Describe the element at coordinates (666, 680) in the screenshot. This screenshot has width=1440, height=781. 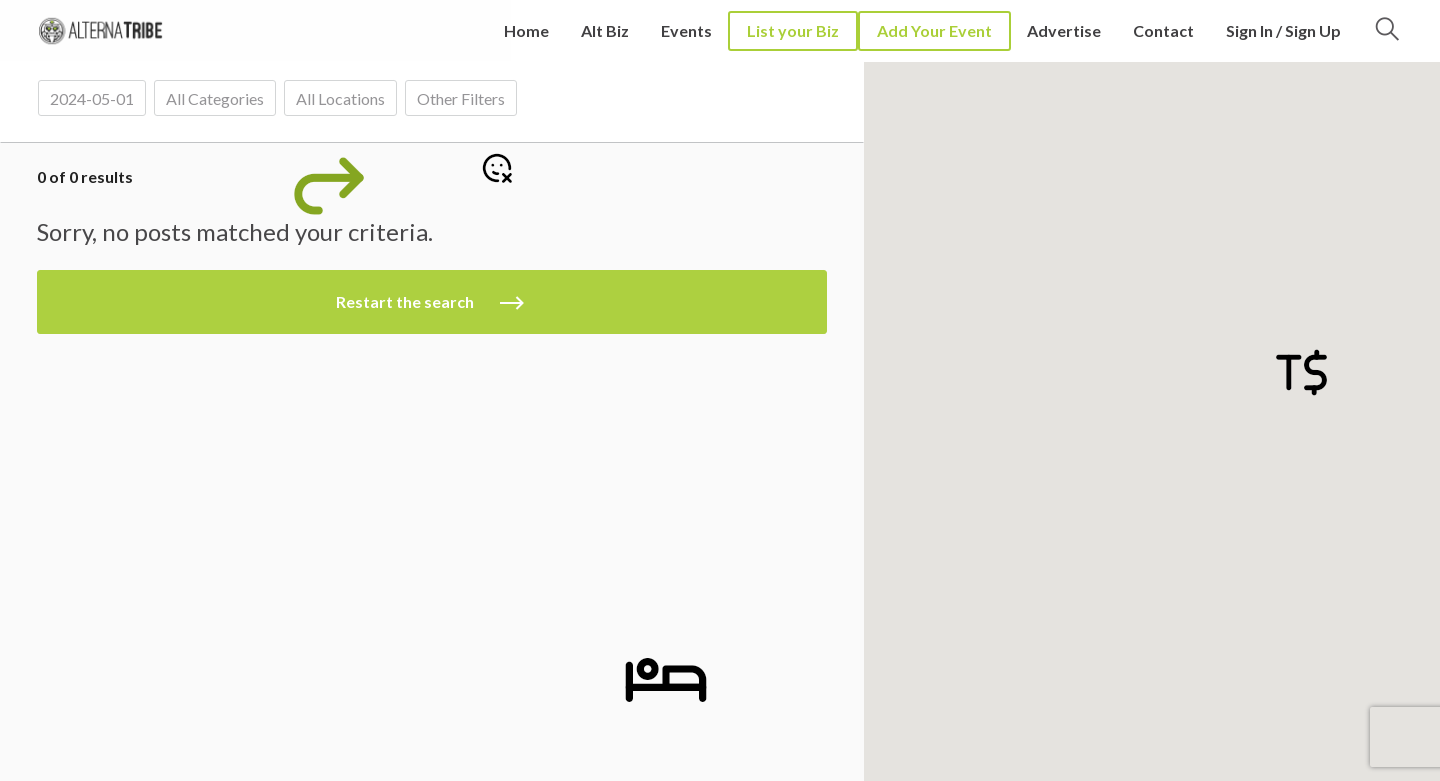
I see `view accommodation or hotel options` at that location.